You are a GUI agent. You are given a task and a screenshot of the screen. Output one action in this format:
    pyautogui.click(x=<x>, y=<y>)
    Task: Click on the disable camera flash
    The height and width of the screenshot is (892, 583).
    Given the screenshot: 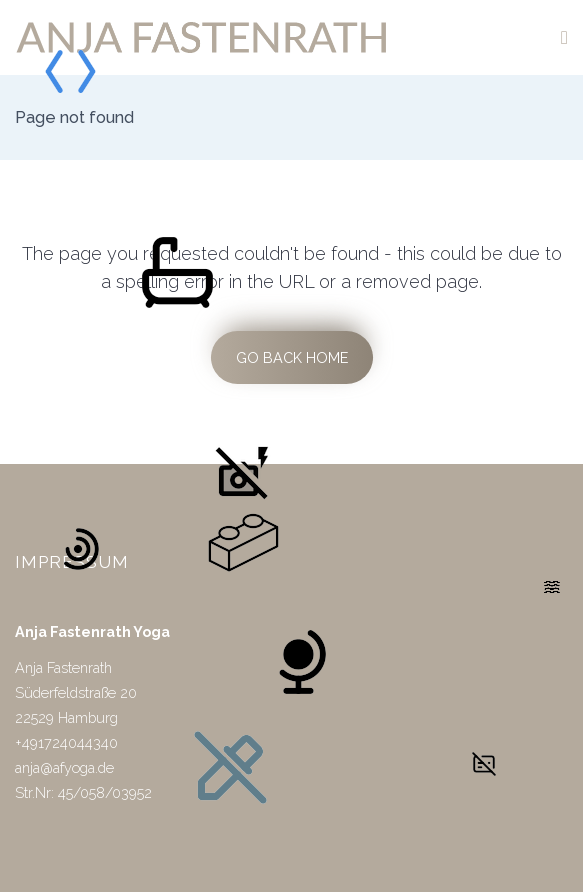 What is the action you would take?
    pyautogui.click(x=243, y=471)
    